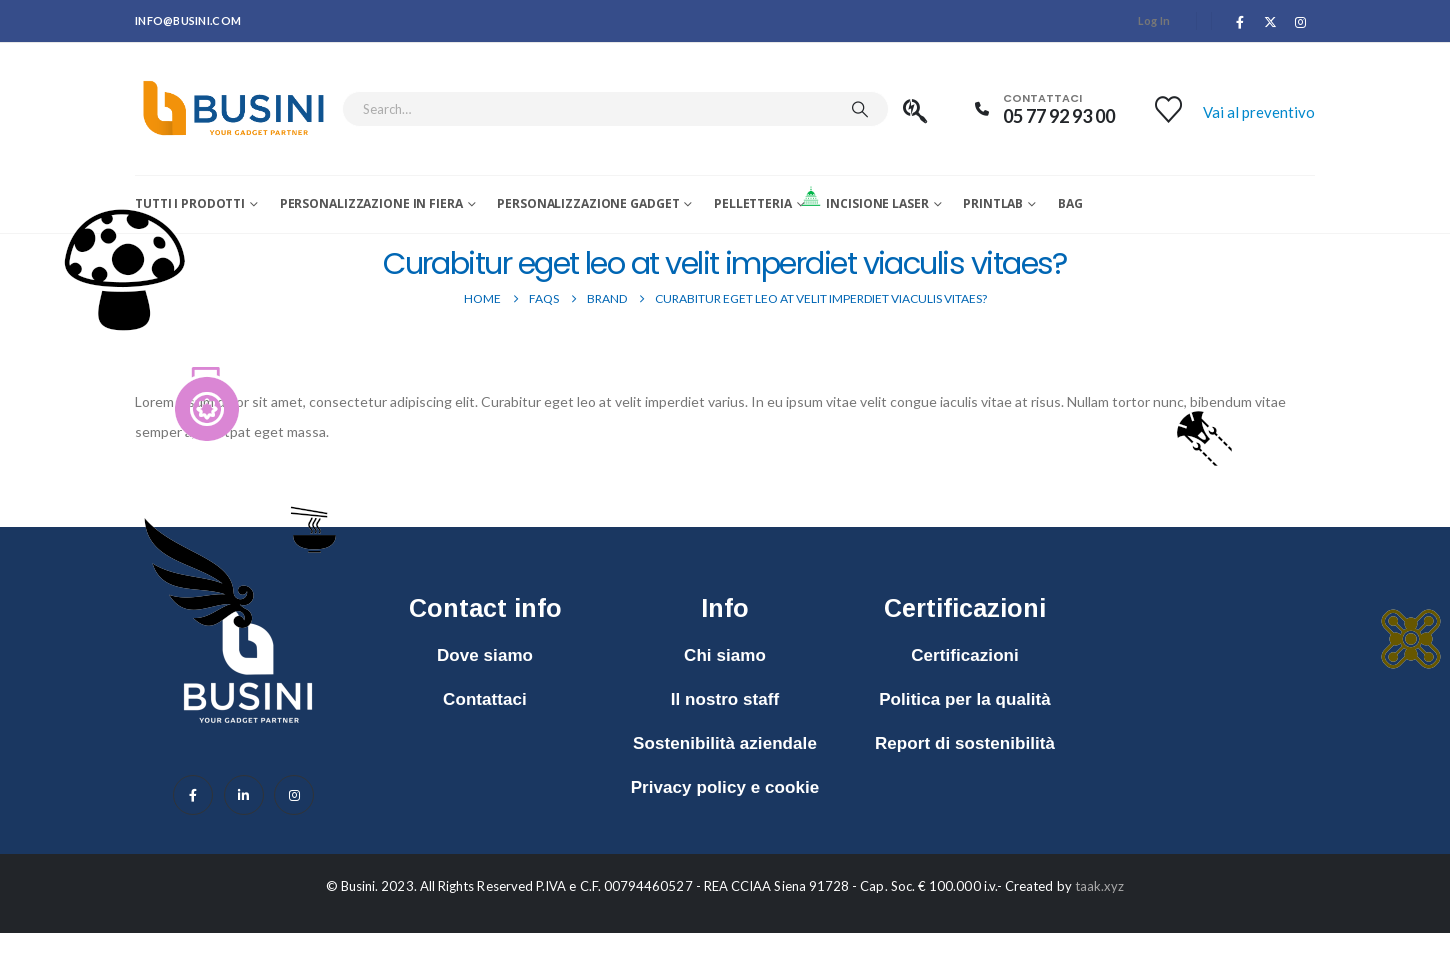 The width and height of the screenshot is (1450, 953). Describe the element at coordinates (198, 573) in the screenshot. I see `indicates flight or airborne ability in gameplay` at that location.